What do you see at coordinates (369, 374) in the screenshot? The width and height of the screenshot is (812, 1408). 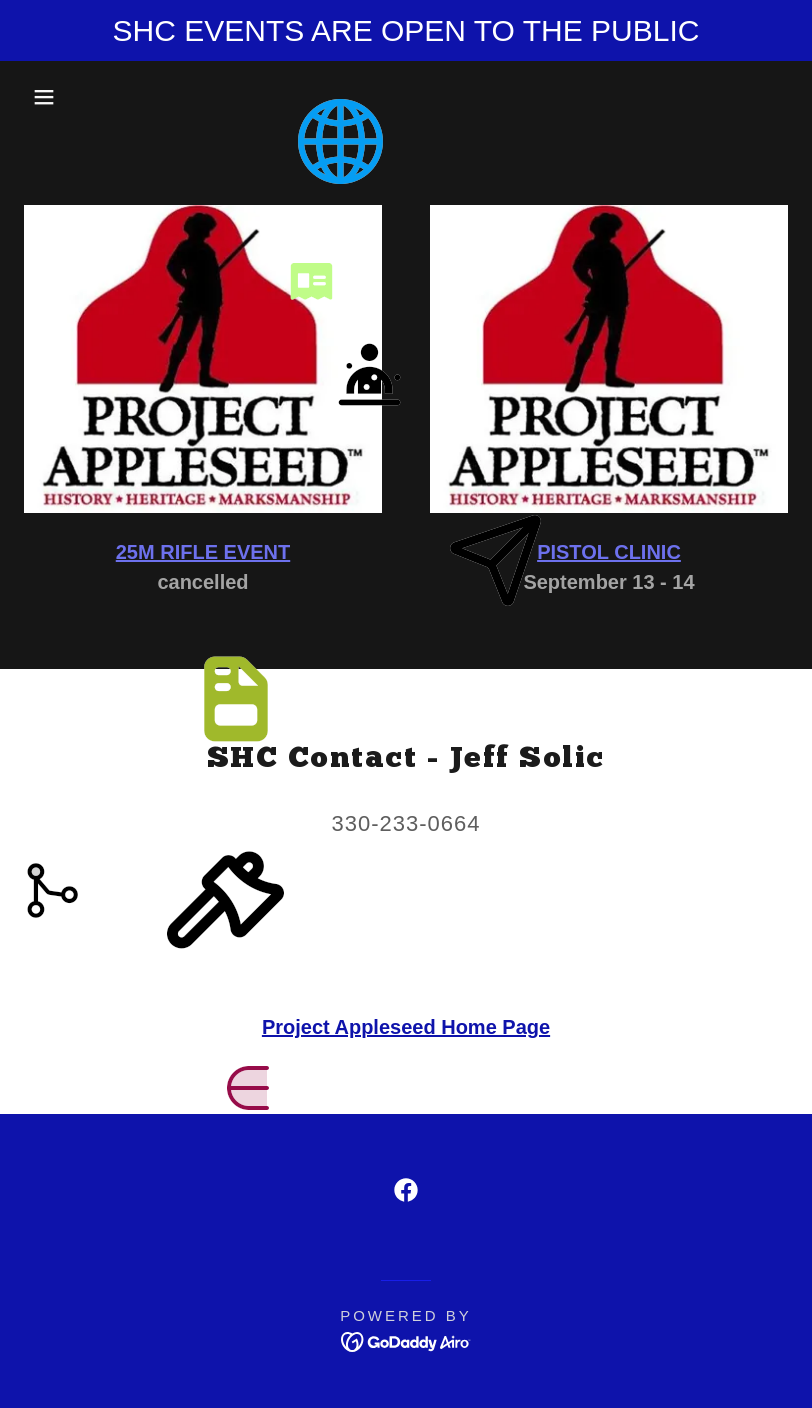 I see `view audience or attendee list` at bounding box center [369, 374].